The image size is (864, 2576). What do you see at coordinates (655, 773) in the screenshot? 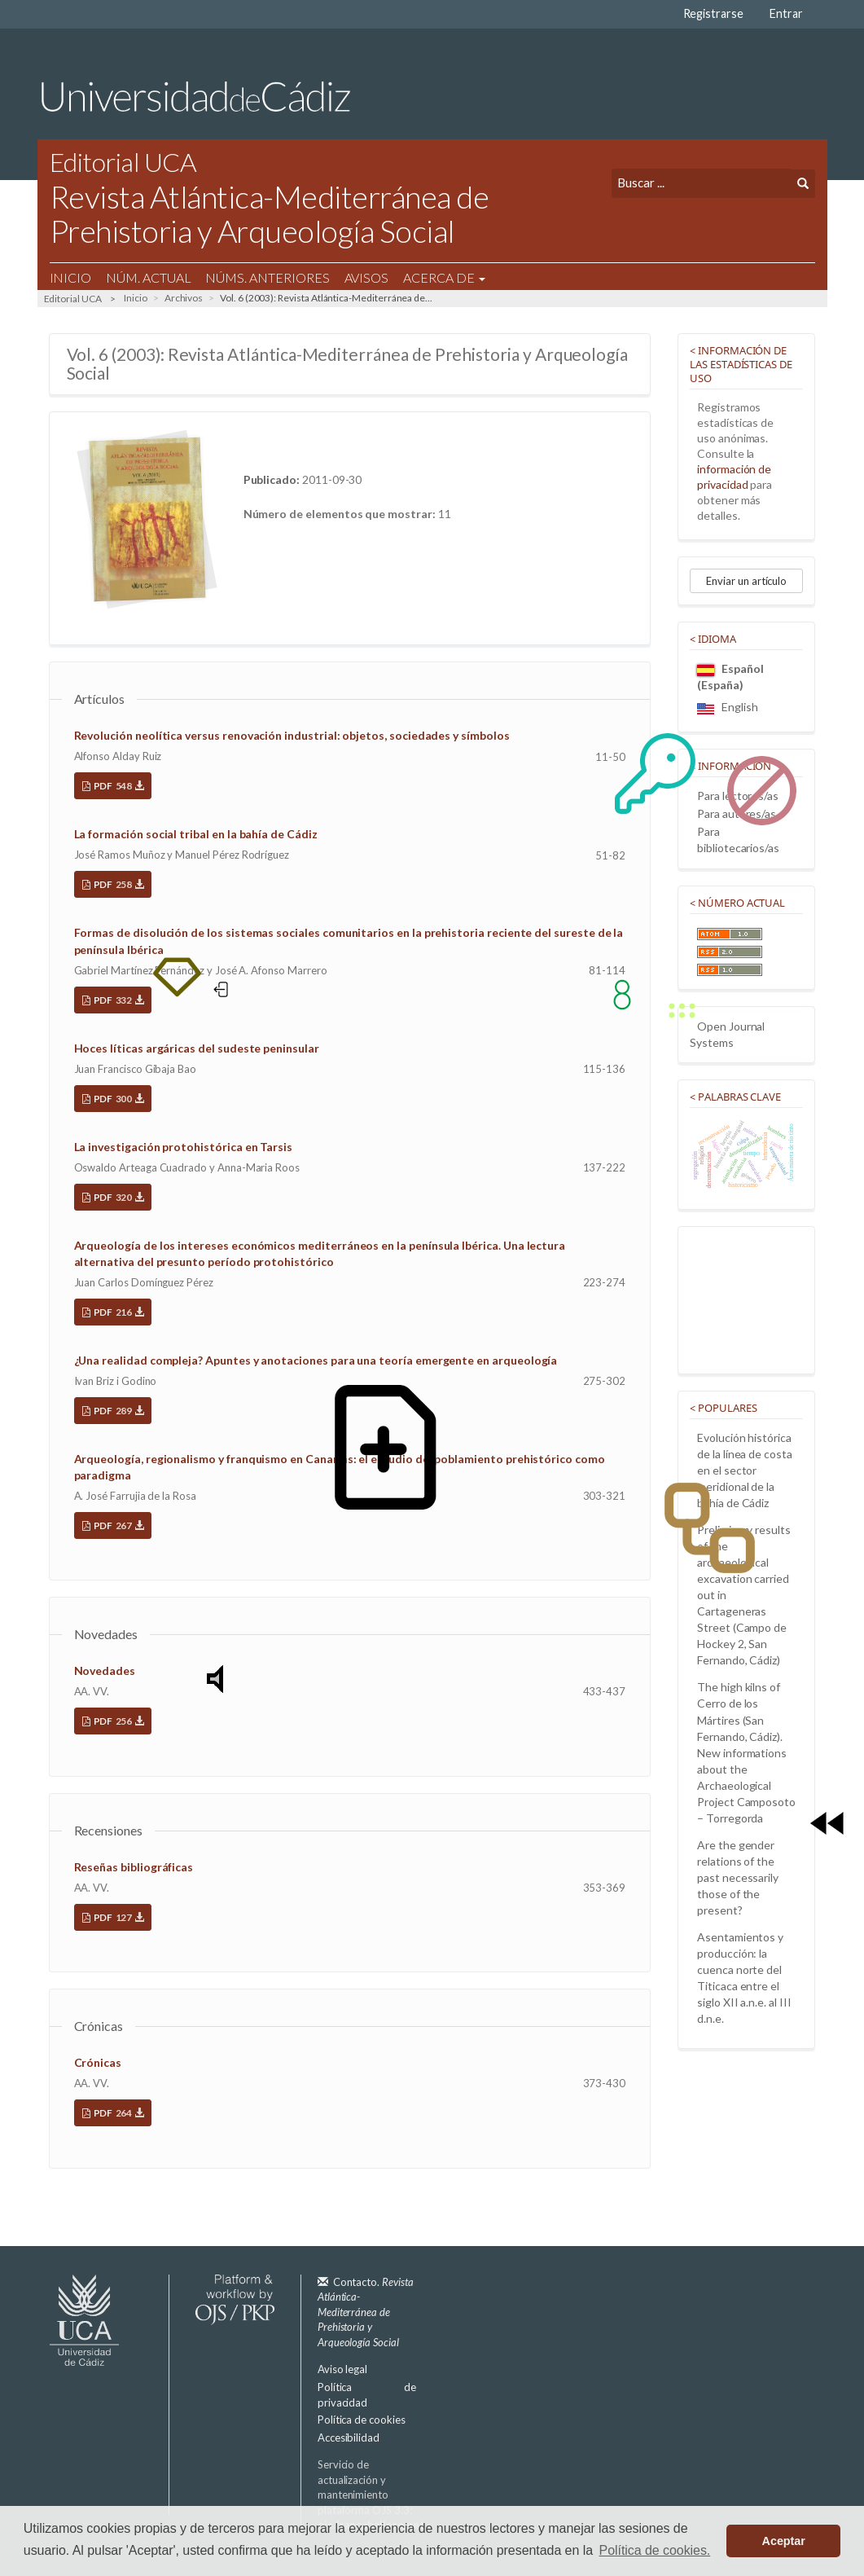
I see `access account security settings` at bounding box center [655, 773].